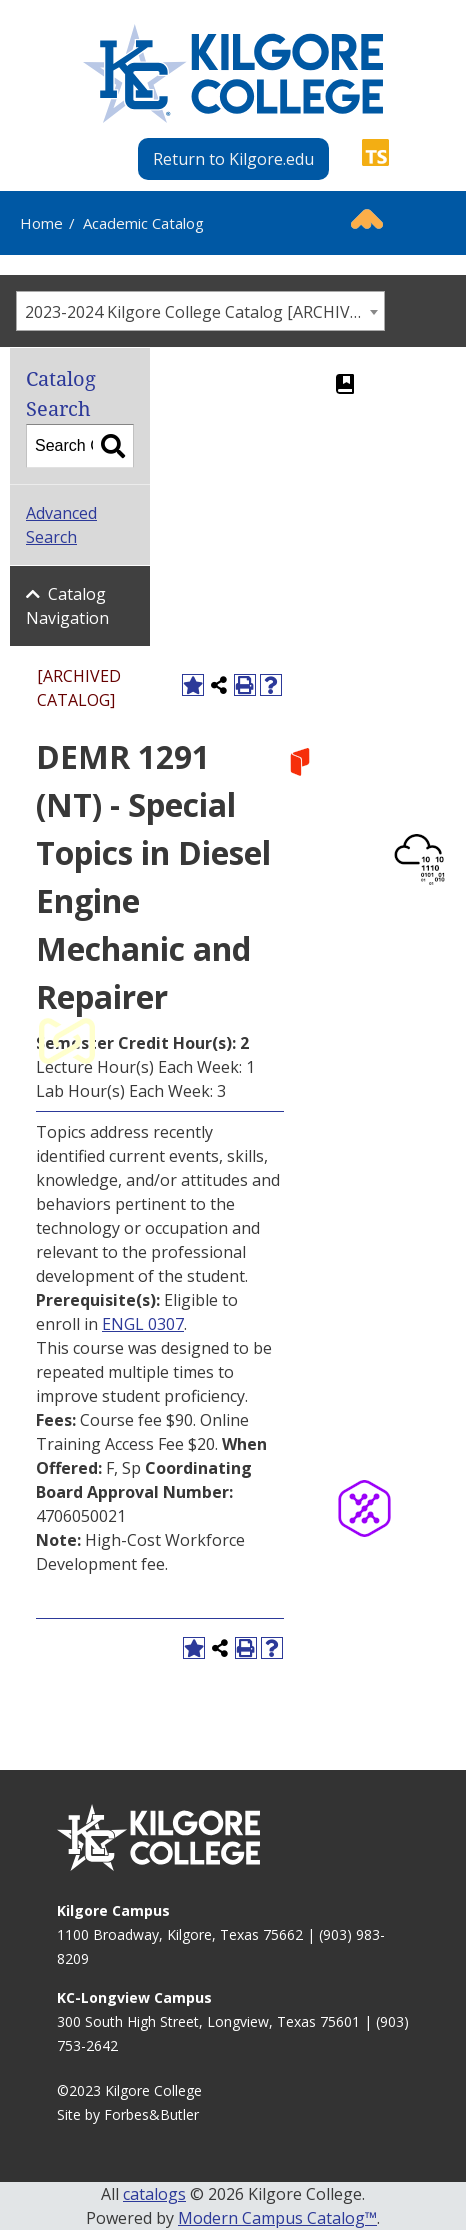  What do you see at coordinates (419, 859) in the screenshot?
I see `visit tryhackme cybersecurity learning platform` at bounding box center [419, 859].